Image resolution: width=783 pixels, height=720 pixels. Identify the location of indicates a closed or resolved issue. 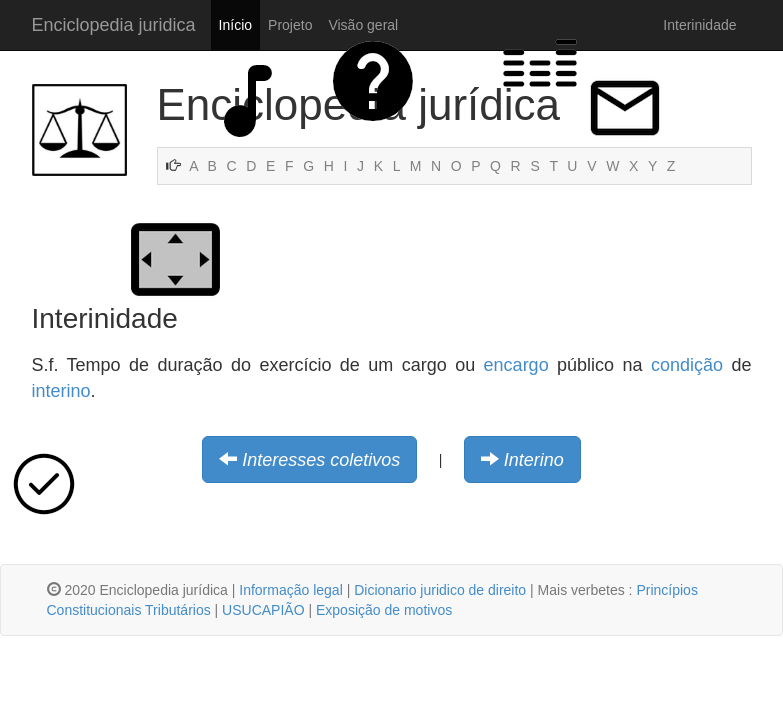
(44, 484).